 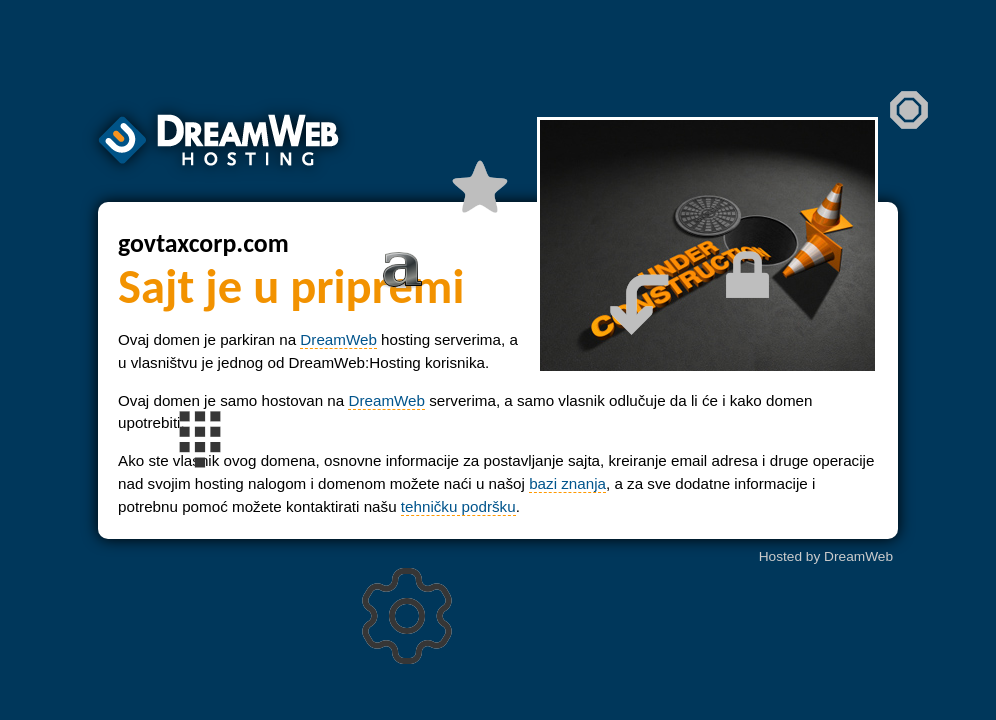 I want to click on rotate object counterclockwise, so click(x=642, y=301).